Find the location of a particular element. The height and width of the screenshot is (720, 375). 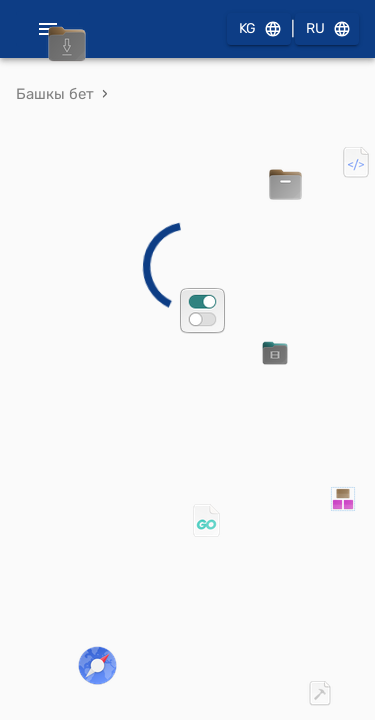

an HTML or code file type indicator is located at coordinates (356, 162).